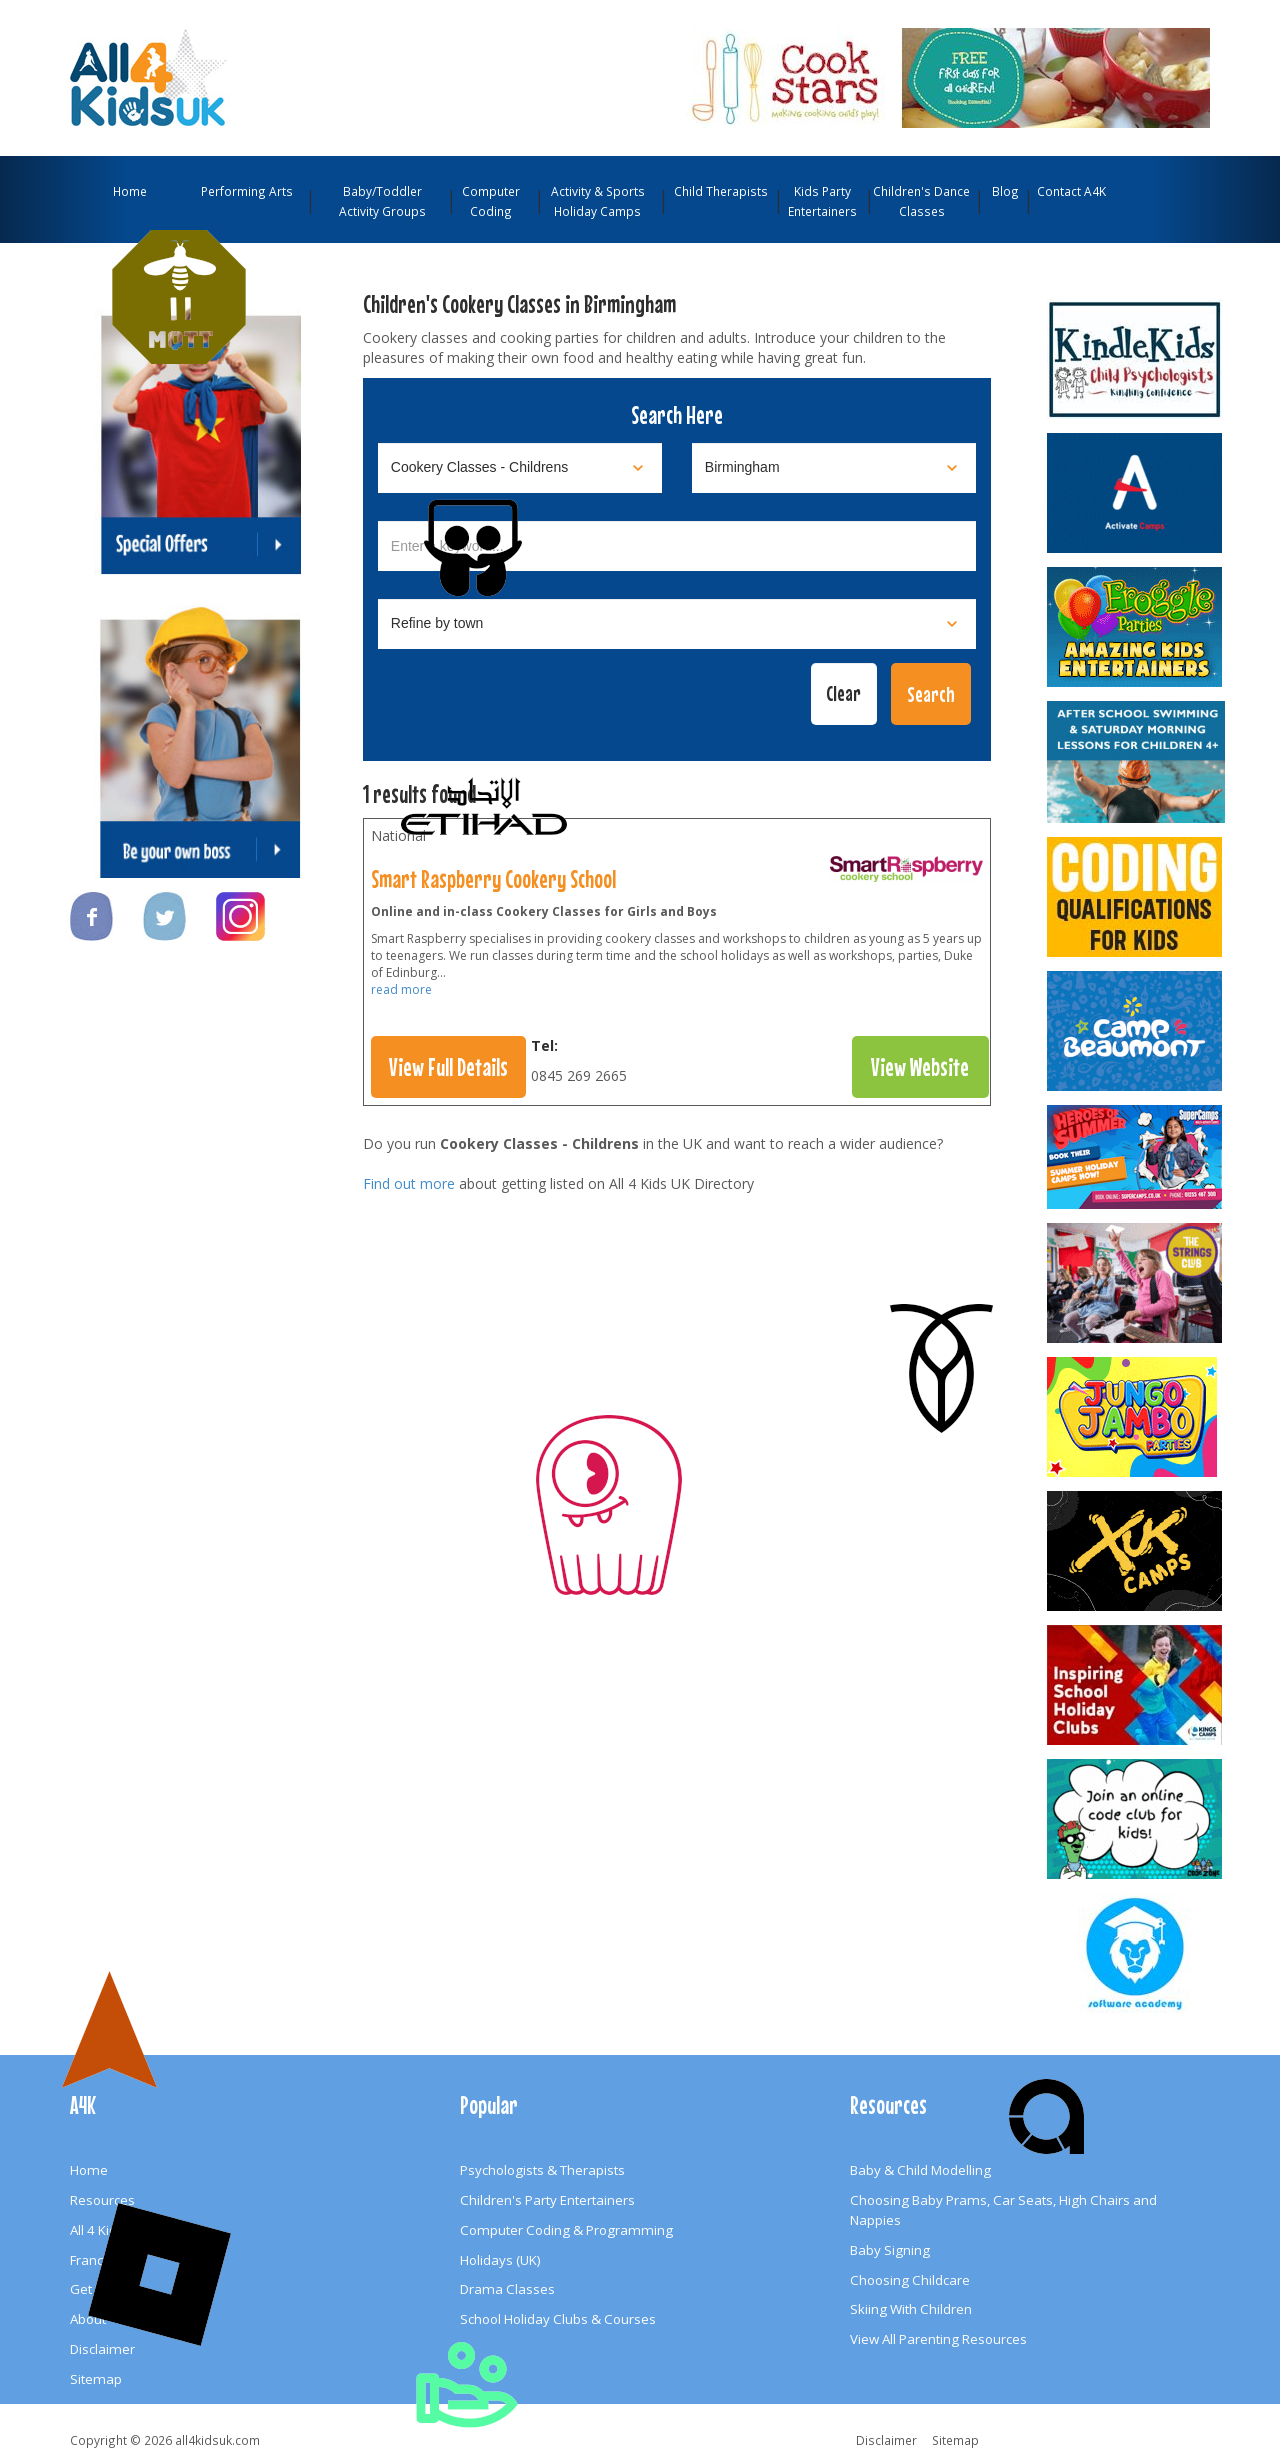 The image size is (1280, 2459). I want to click on open slideshare app, so click(473, 548).